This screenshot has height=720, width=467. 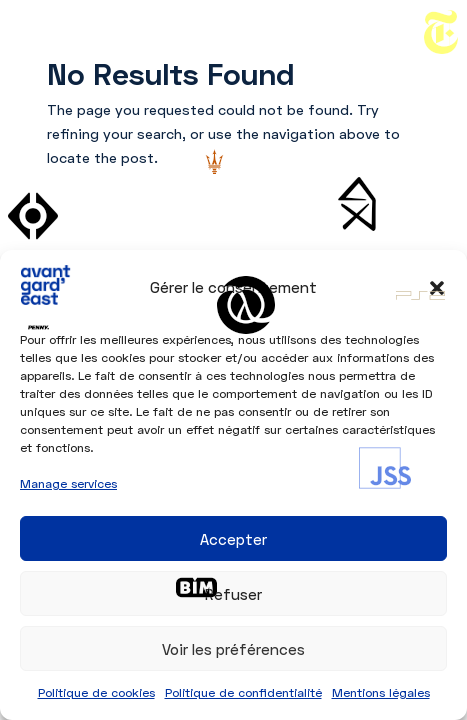 What do you see at coordinates (441, 32) in the screenshot?
I see `open the new york times app` at bounding box center [441, 32].